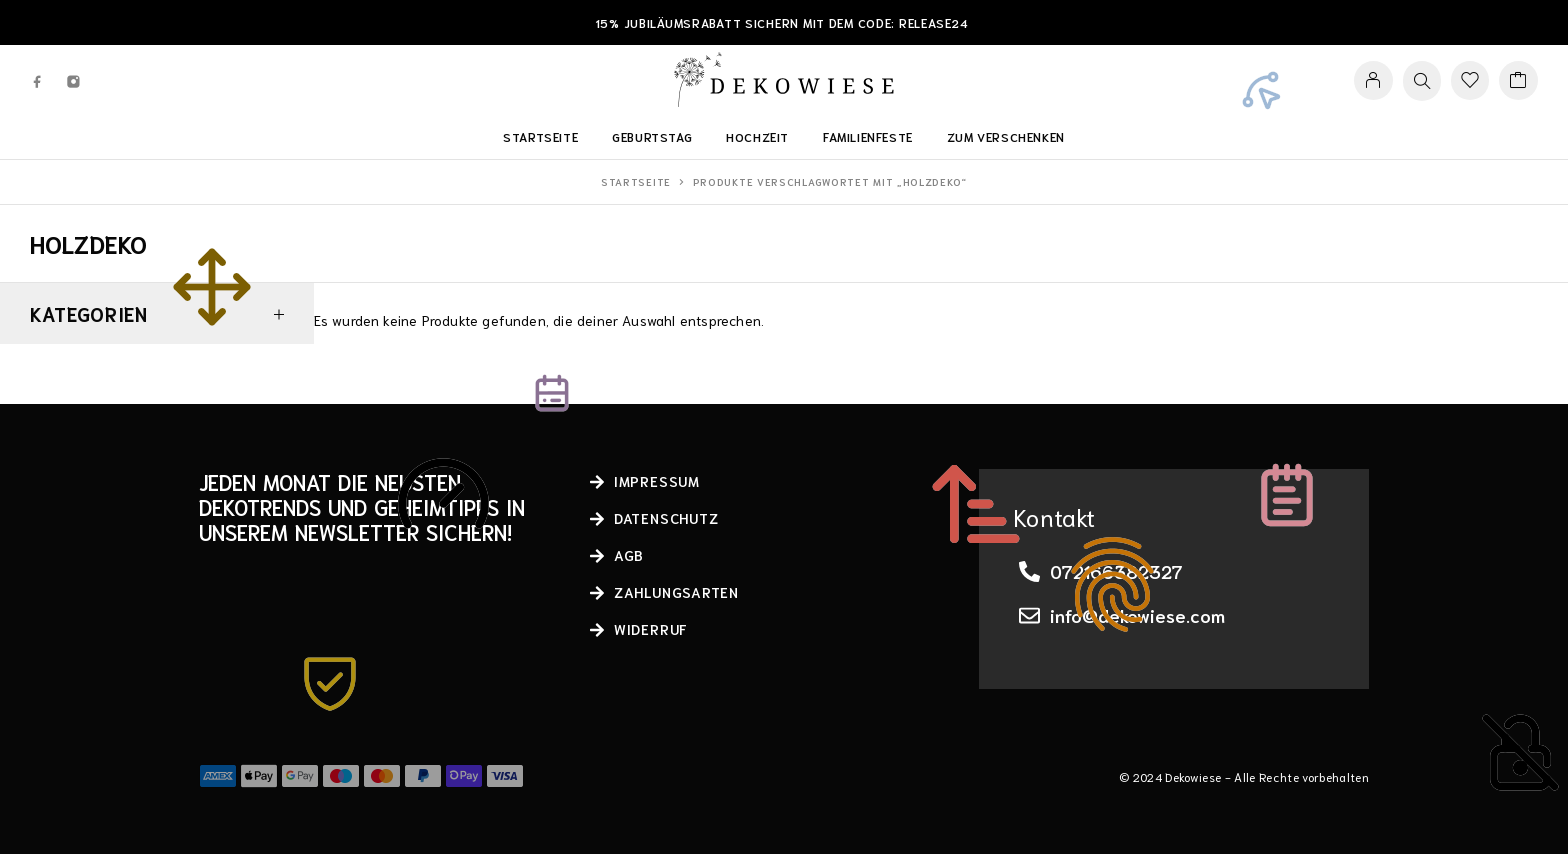 Image resolution: width=1568 pixels, height=854 pixels. Describe the element at coordinates (976, 504) in the screenshot. I see `sort items in ascending order` at that location.